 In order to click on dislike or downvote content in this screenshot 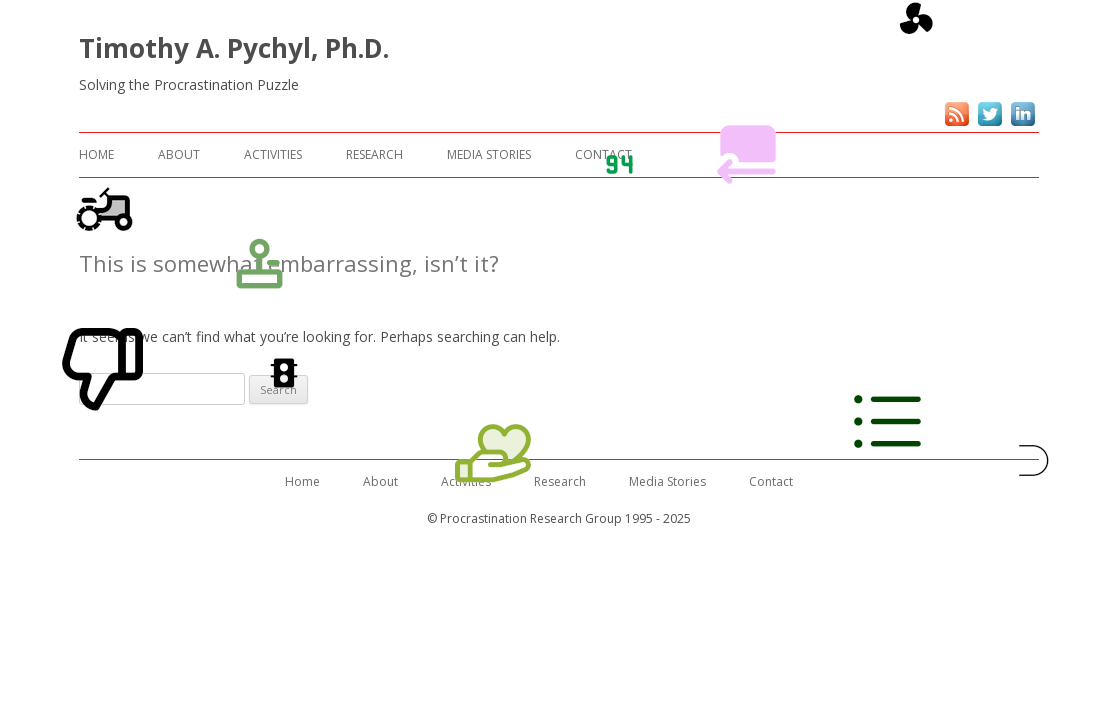, I will do `click(101, 370)`.